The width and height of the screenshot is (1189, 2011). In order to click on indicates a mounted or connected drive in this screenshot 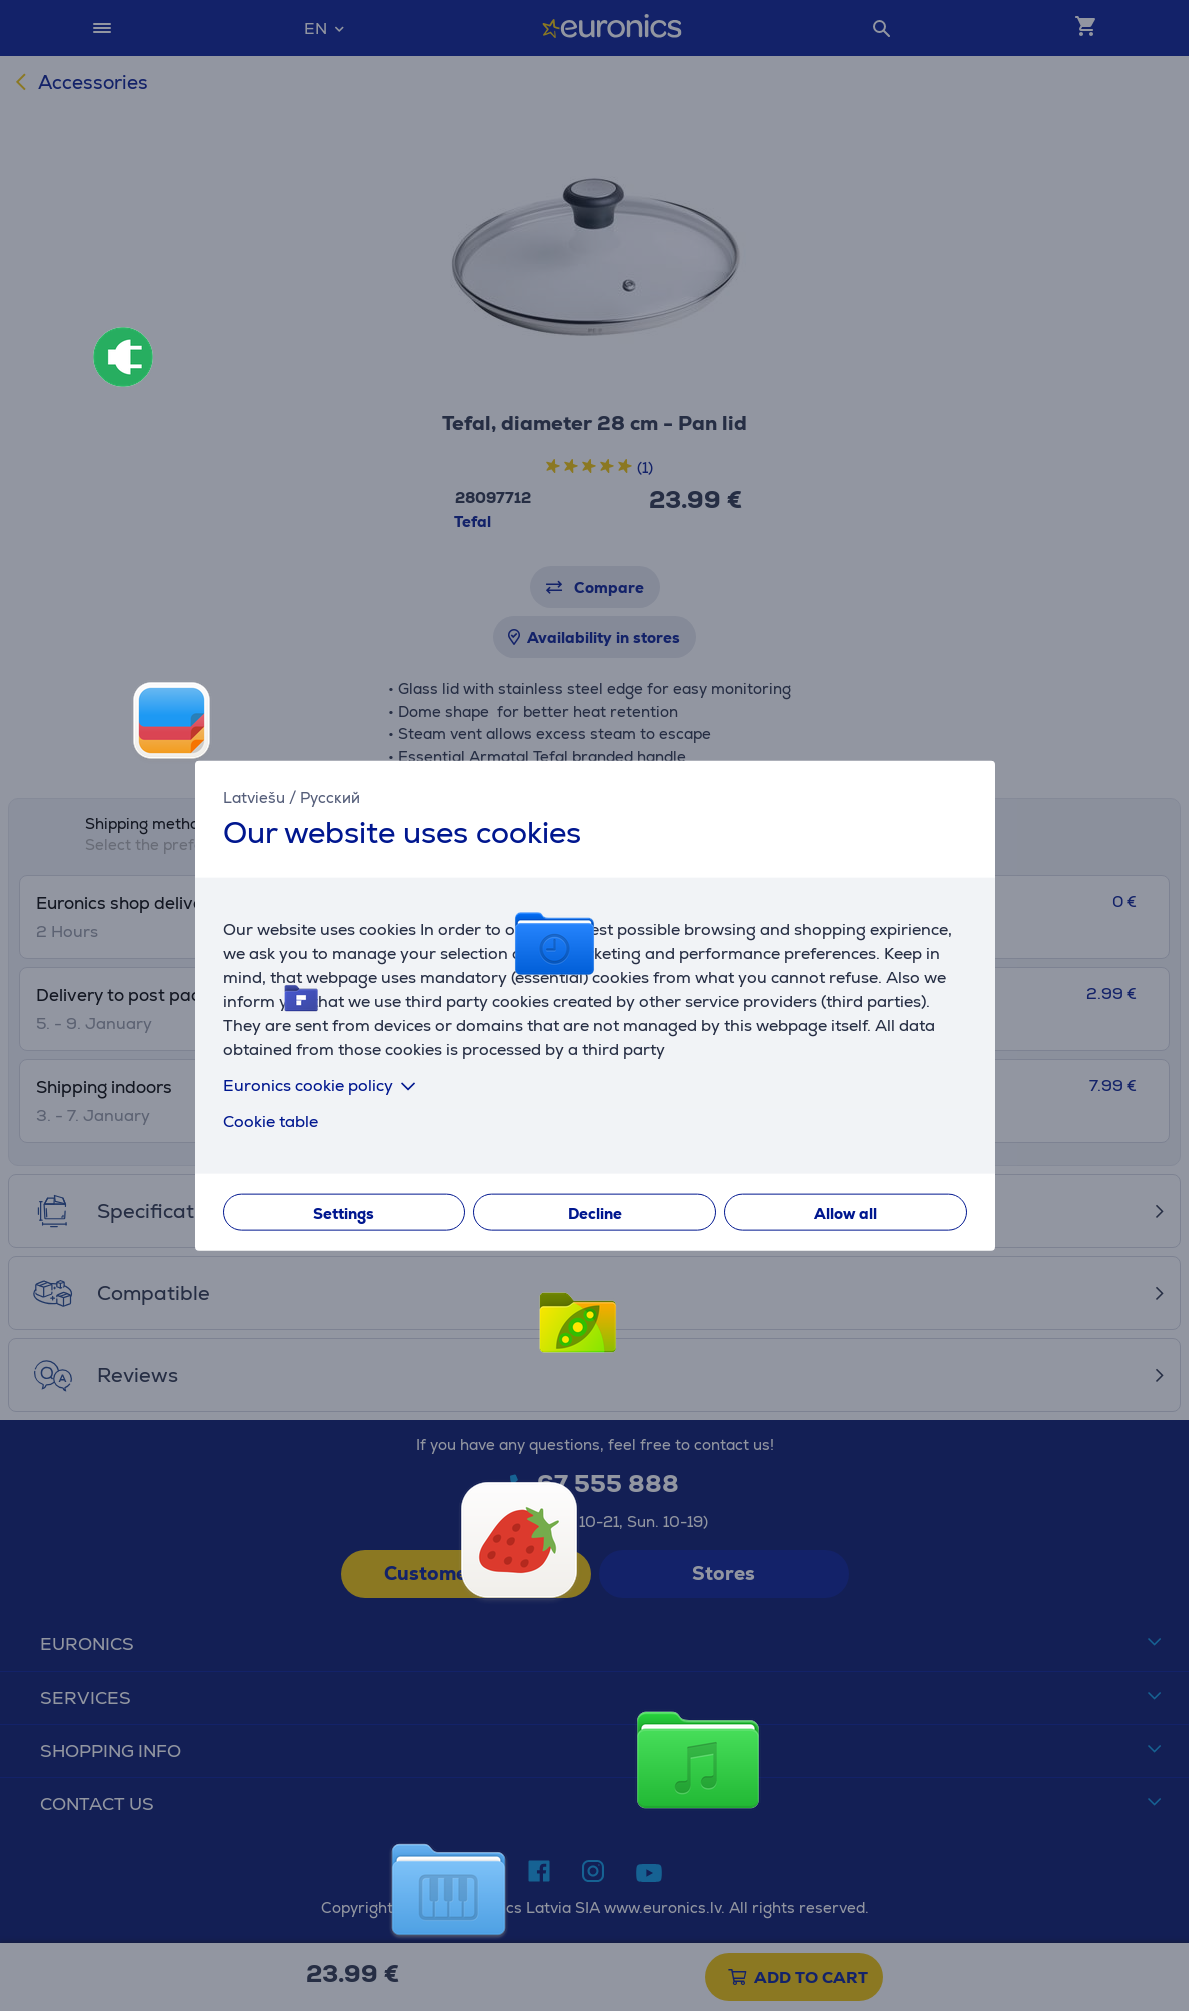, I will do `click(123, 357)`.